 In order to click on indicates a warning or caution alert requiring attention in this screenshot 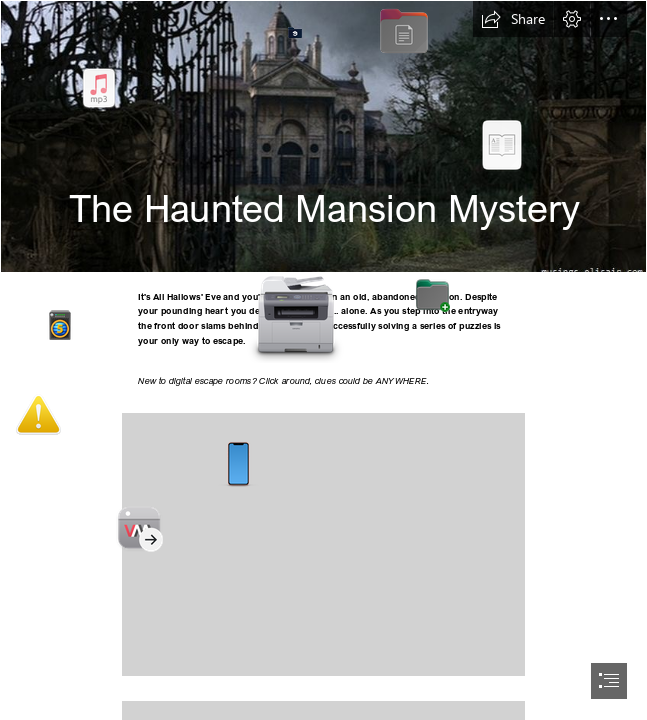, I will do `click(38, 414)`.